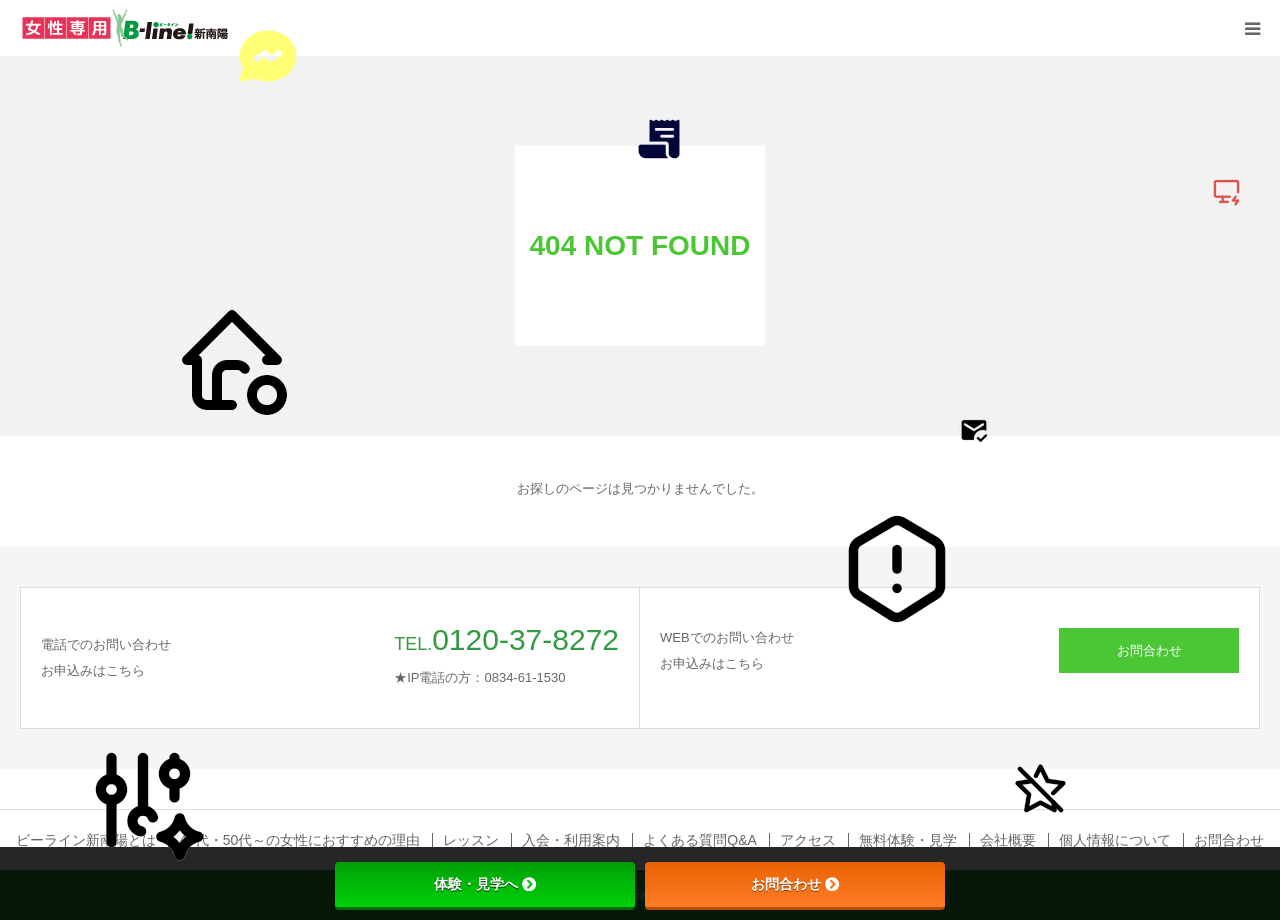  I want to click on open Facebook Messenger, so click(268, 56).